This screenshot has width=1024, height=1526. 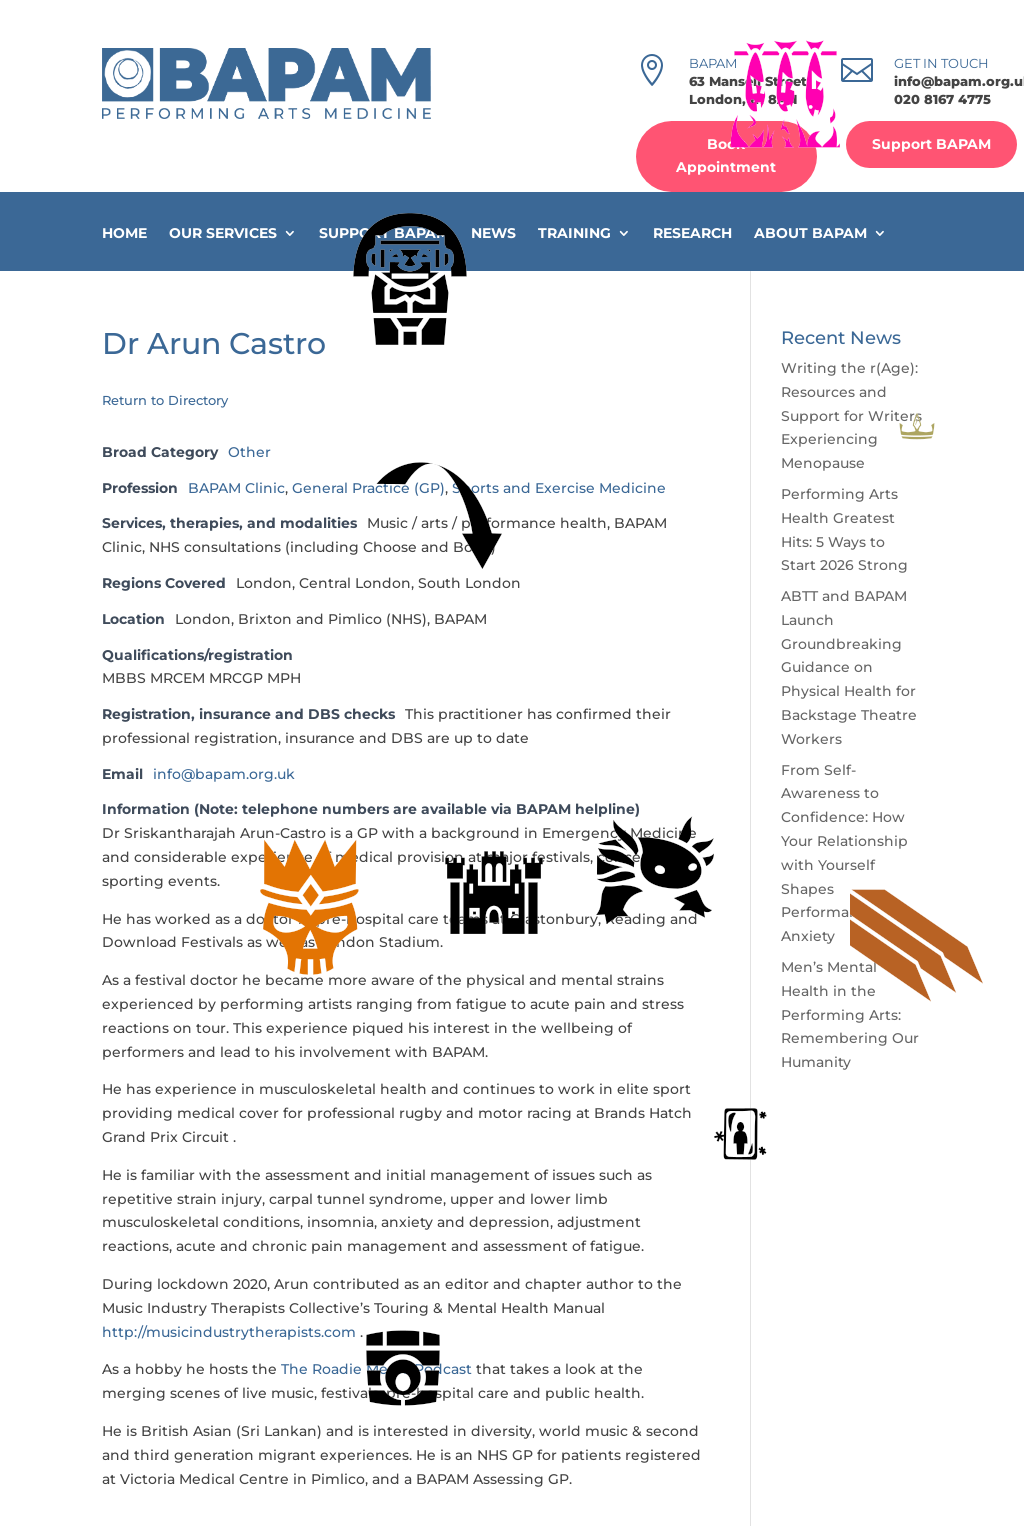 What do you see at coordinates (410, 279) in the screenshot?
I see `view colombian cultural artifacts` at bounding box center [410, 279].